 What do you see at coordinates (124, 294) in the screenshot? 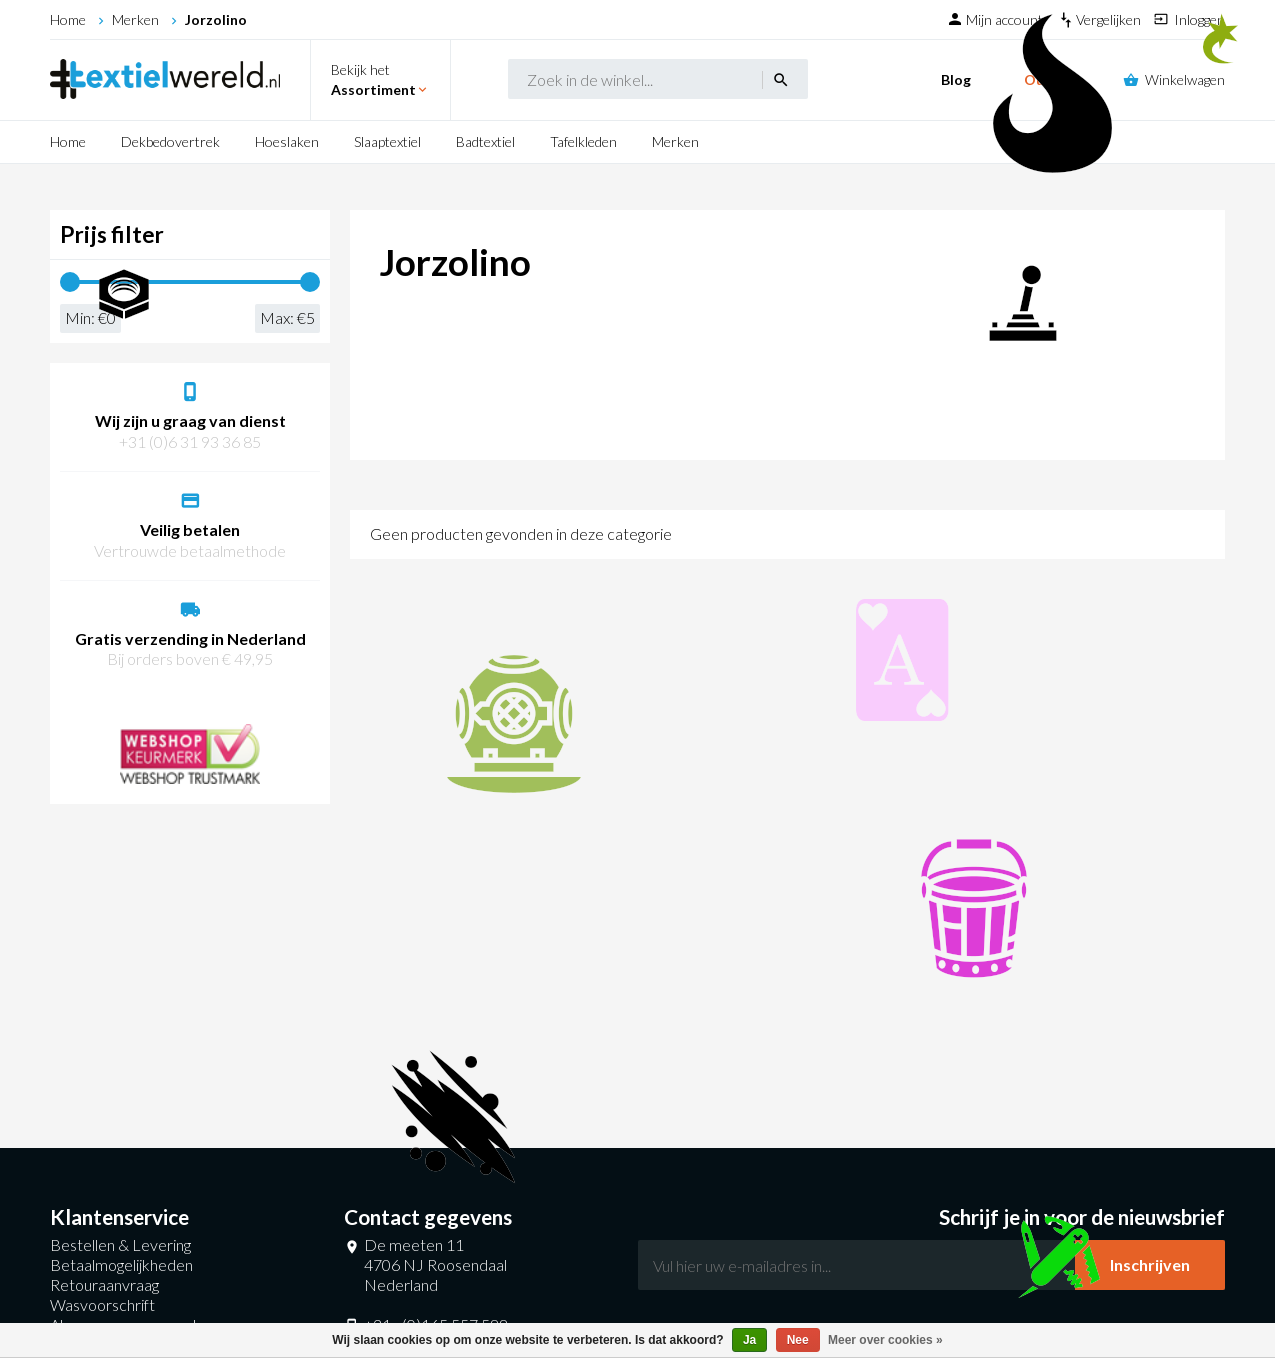
I see `access hardware or mechanical settings` at bounding box center [124, 294].